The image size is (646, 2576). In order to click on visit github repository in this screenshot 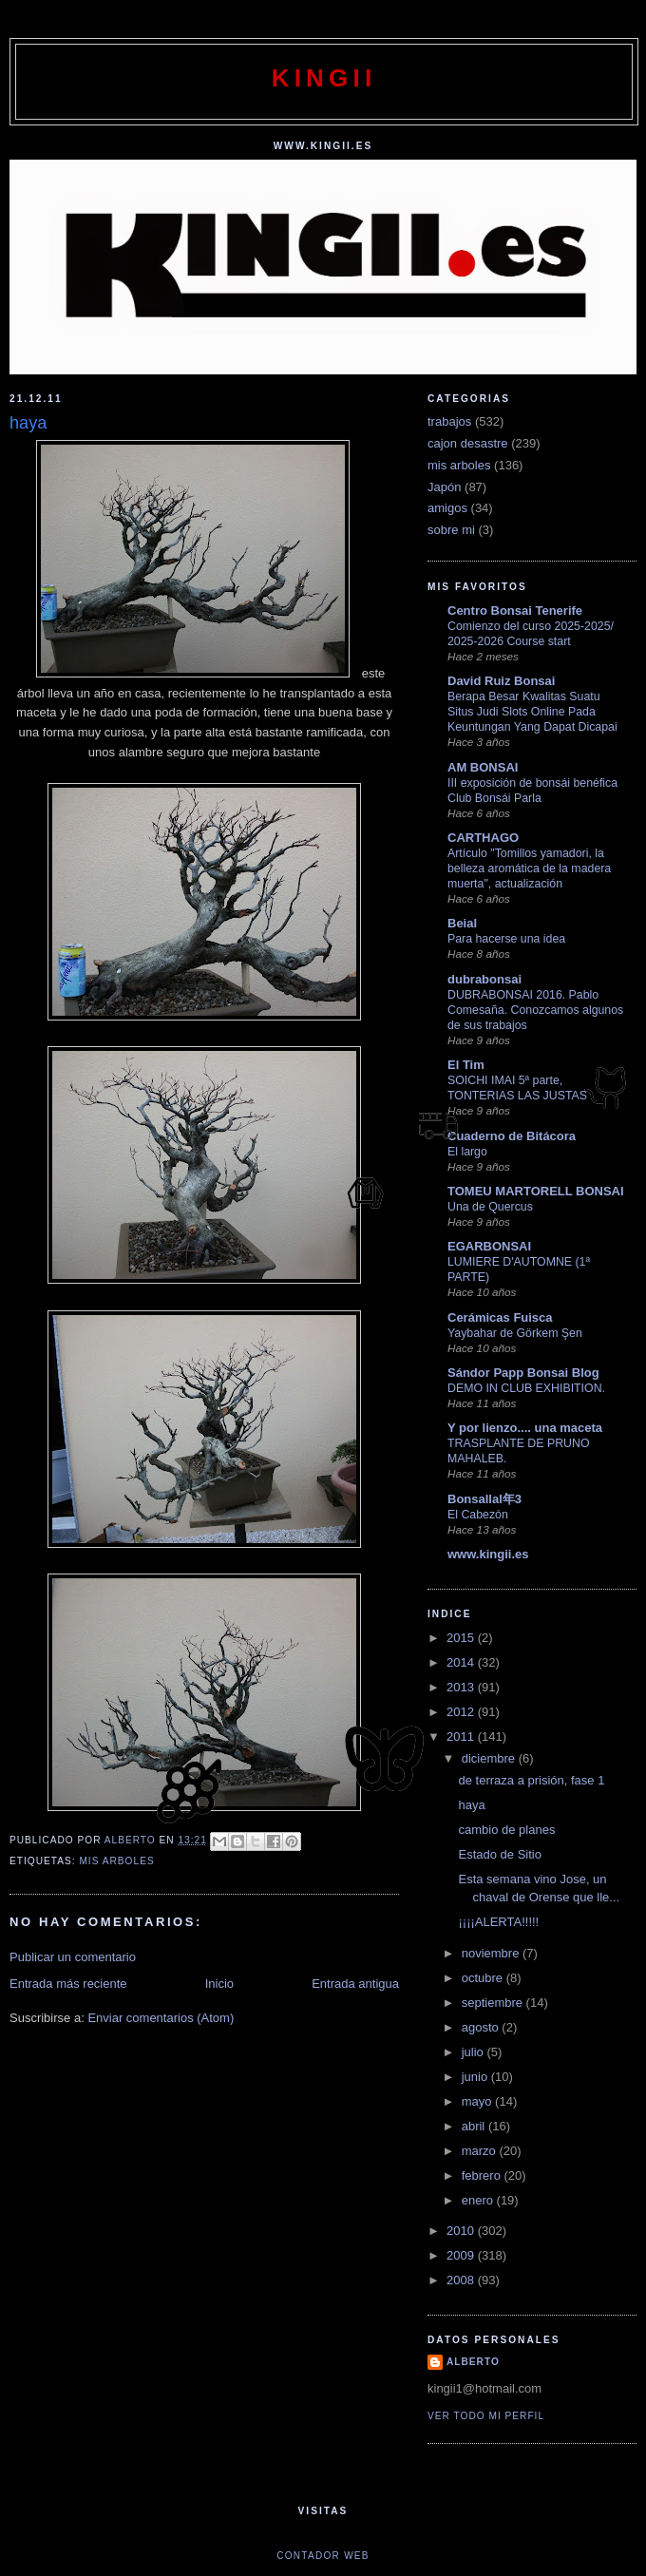, I will do `click(609, 1087)`.